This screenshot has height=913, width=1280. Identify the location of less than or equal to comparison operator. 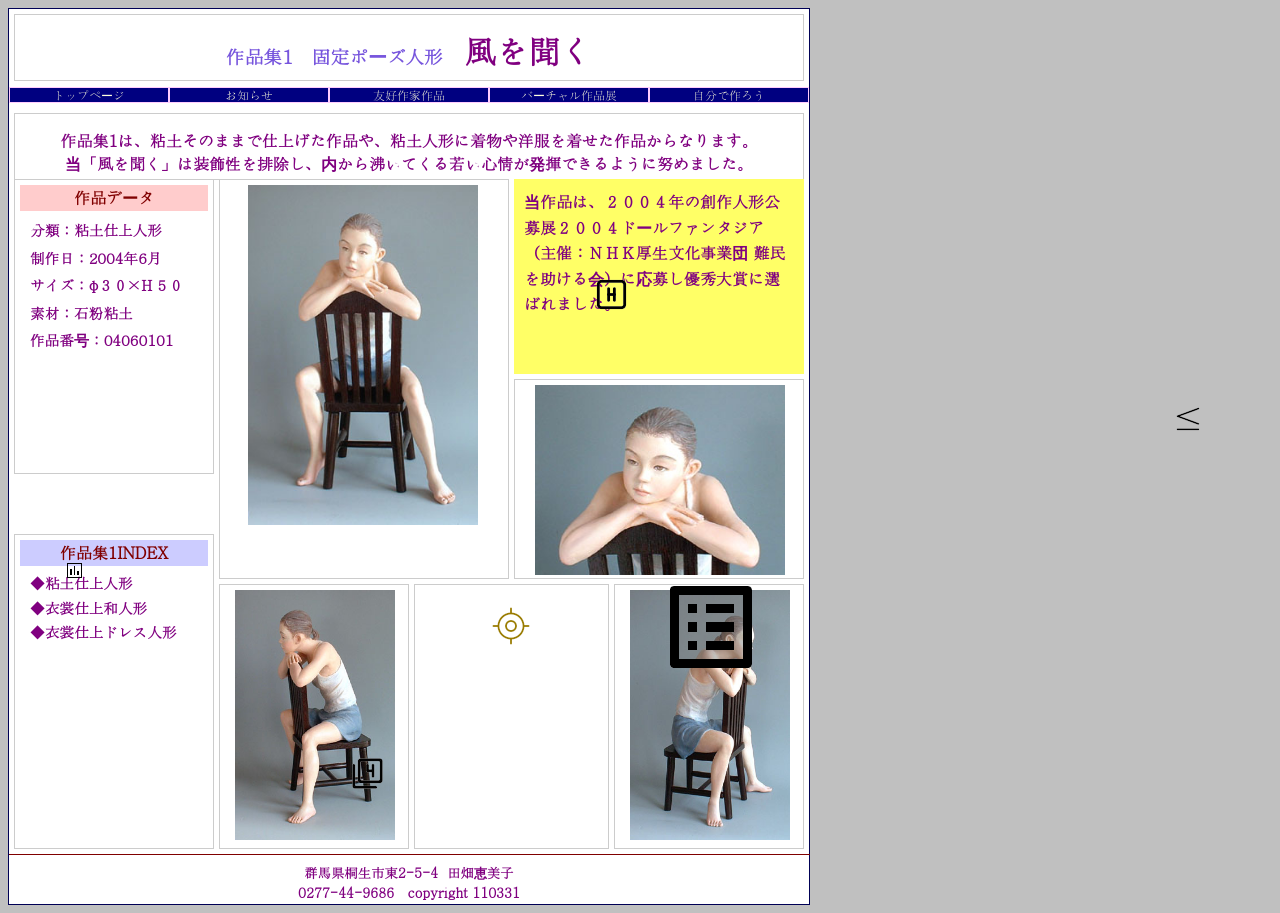
(1188, 419).